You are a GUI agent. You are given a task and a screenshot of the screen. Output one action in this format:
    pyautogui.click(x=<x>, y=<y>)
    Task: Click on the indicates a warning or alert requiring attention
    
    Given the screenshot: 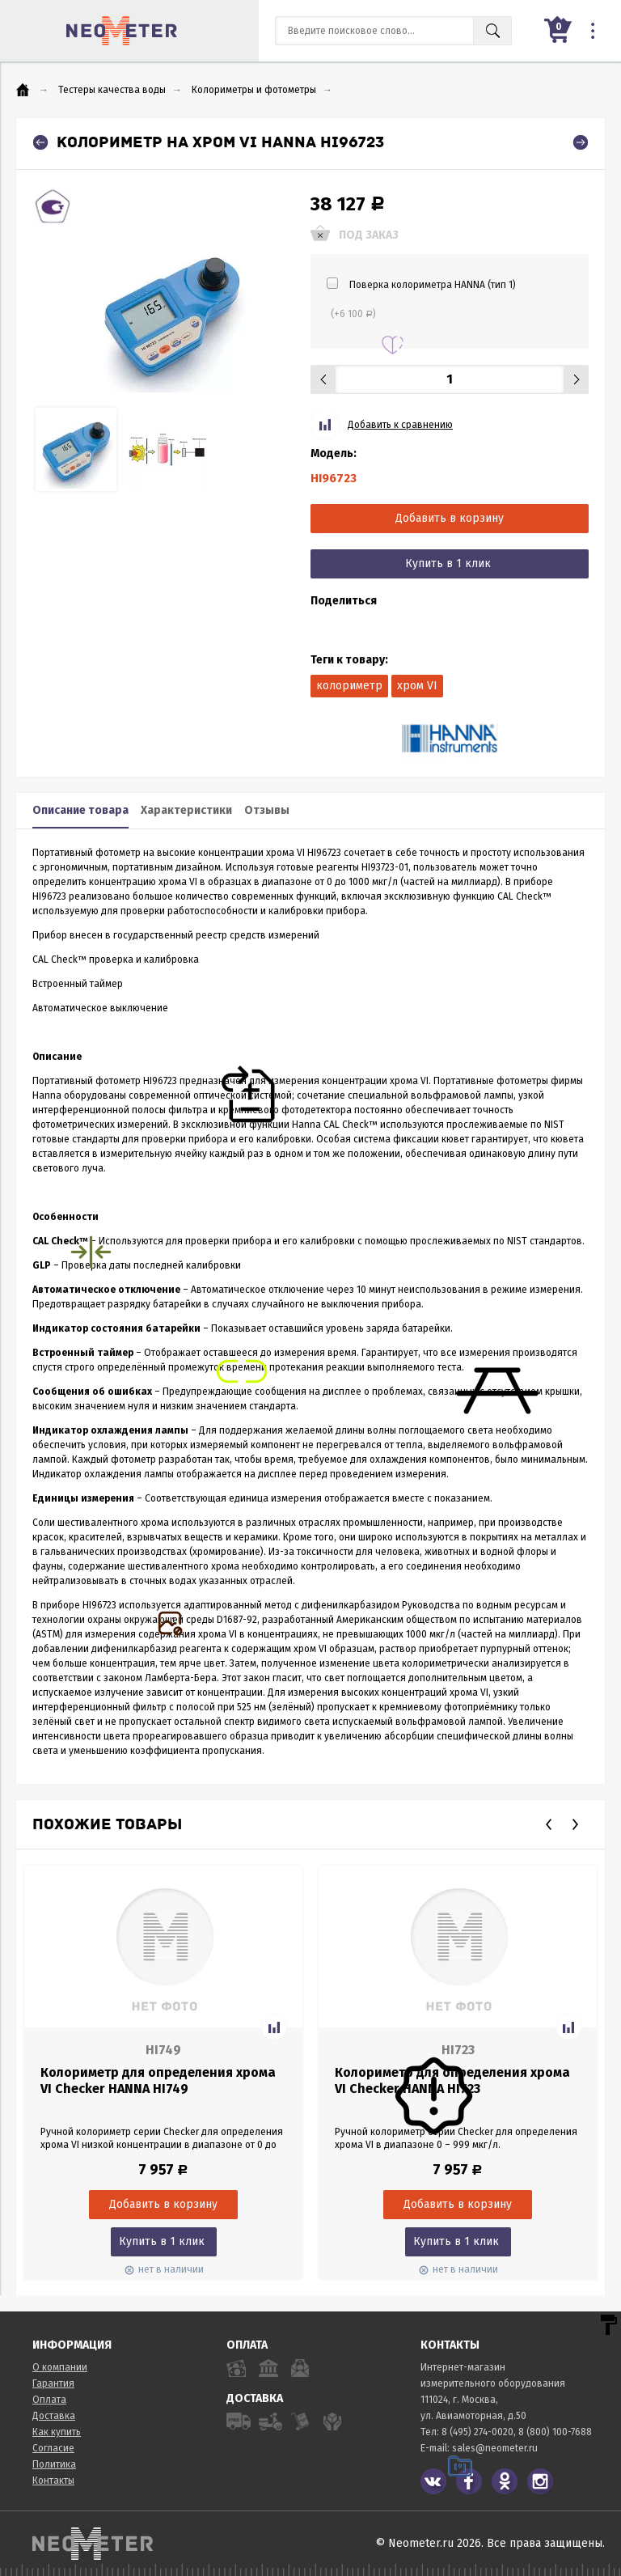 What is the action you would take?
    pyautogui.click(x=433, y=2095)
    